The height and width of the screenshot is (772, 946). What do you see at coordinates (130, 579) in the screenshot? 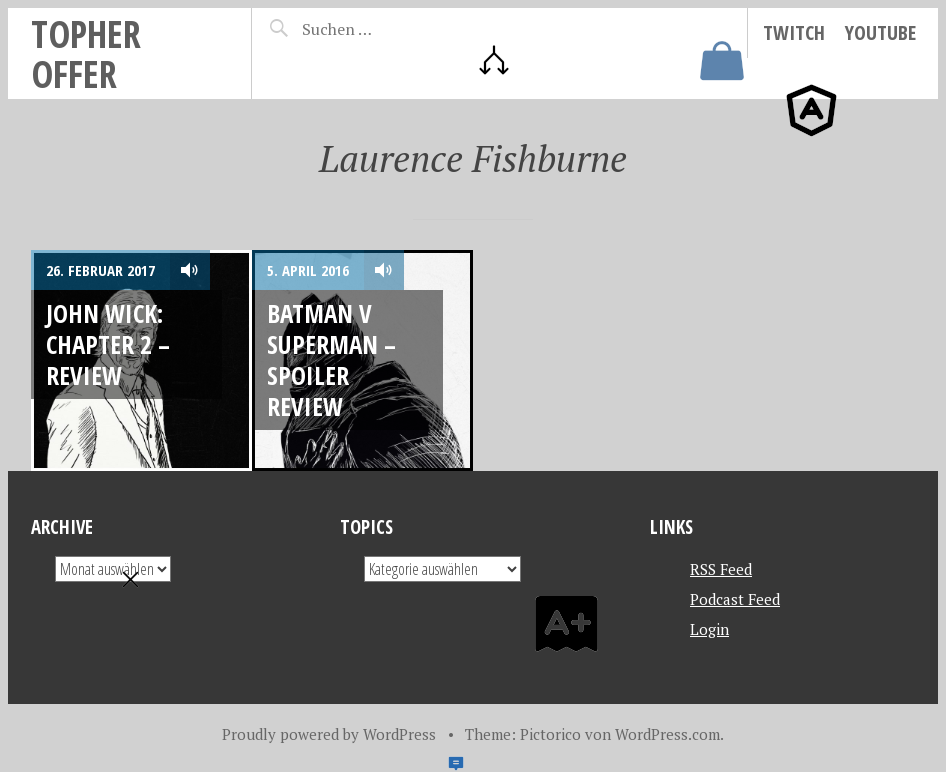
I see `close the current window or dialog` at bounding box center [130, 579].